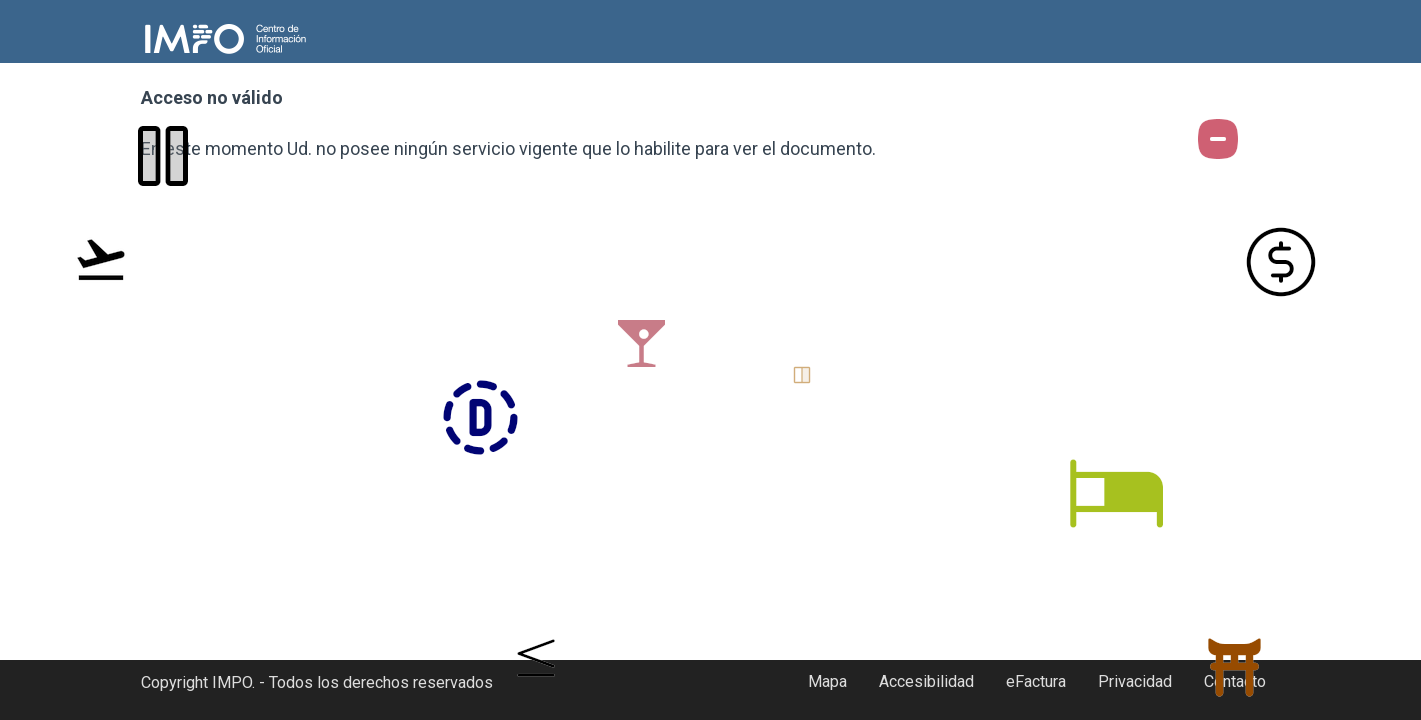 The image size is (1421, 720). What do you see at coordinates (101, 259) in the screenshot?
I see `view flight departure information` at bounding box center [101, 259].